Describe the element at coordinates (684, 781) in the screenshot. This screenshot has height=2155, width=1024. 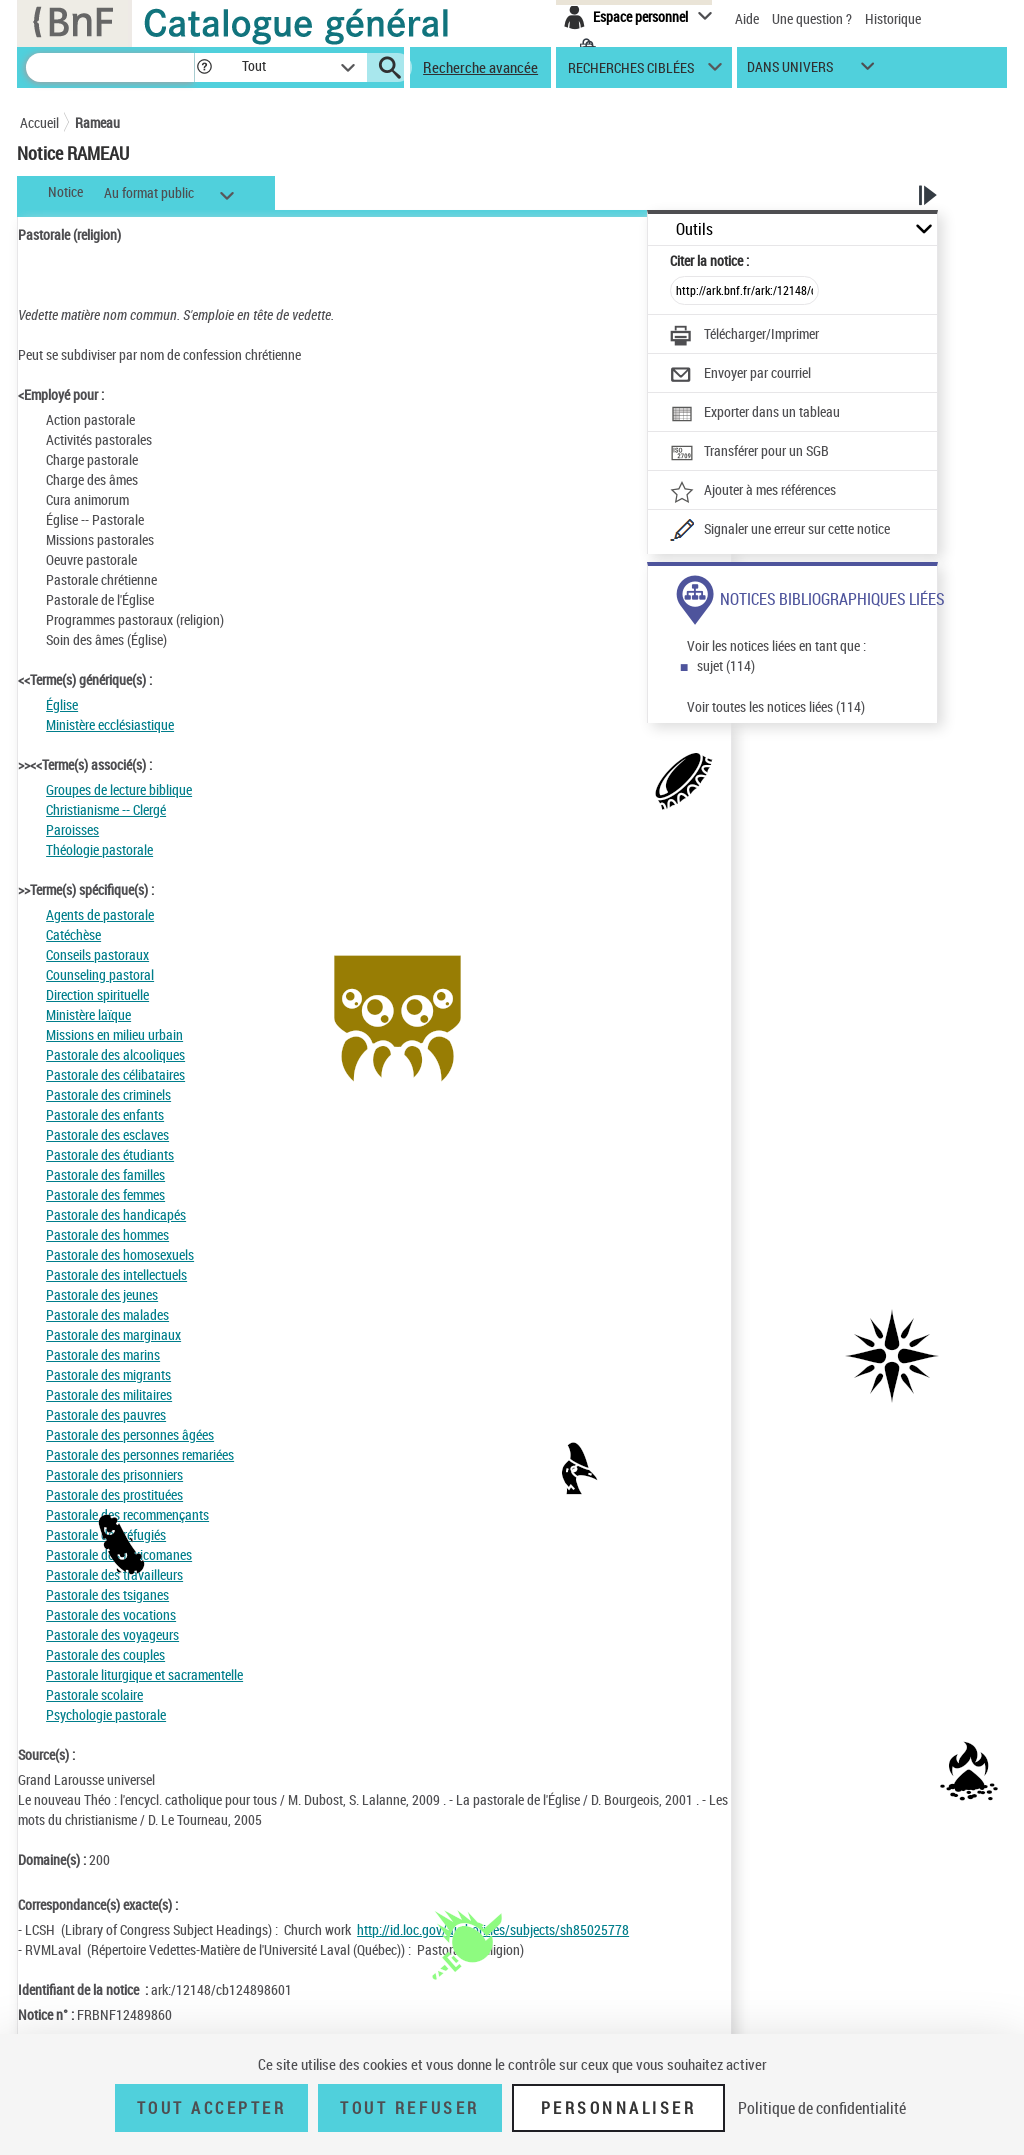
I see `bottle cap collectible item in a game inventory` at that location.